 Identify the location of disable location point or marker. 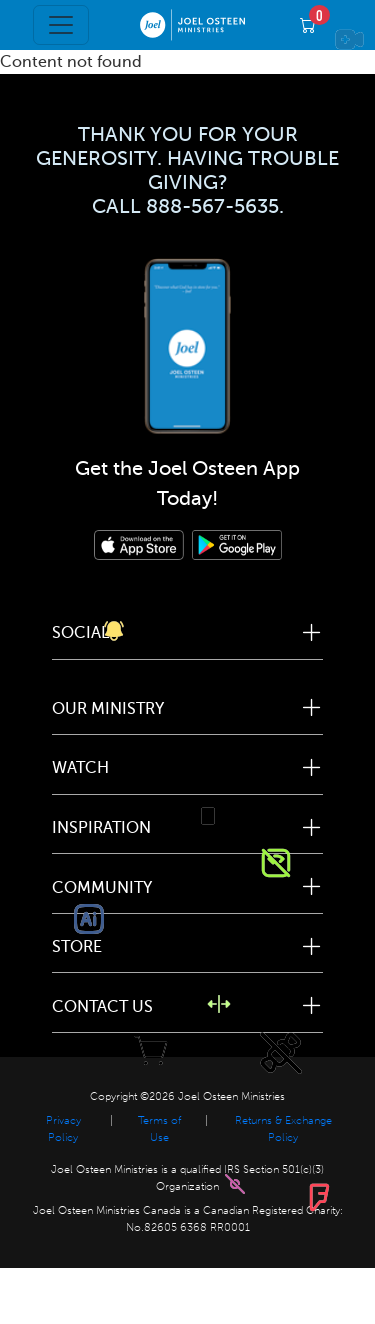
(235, 1184).